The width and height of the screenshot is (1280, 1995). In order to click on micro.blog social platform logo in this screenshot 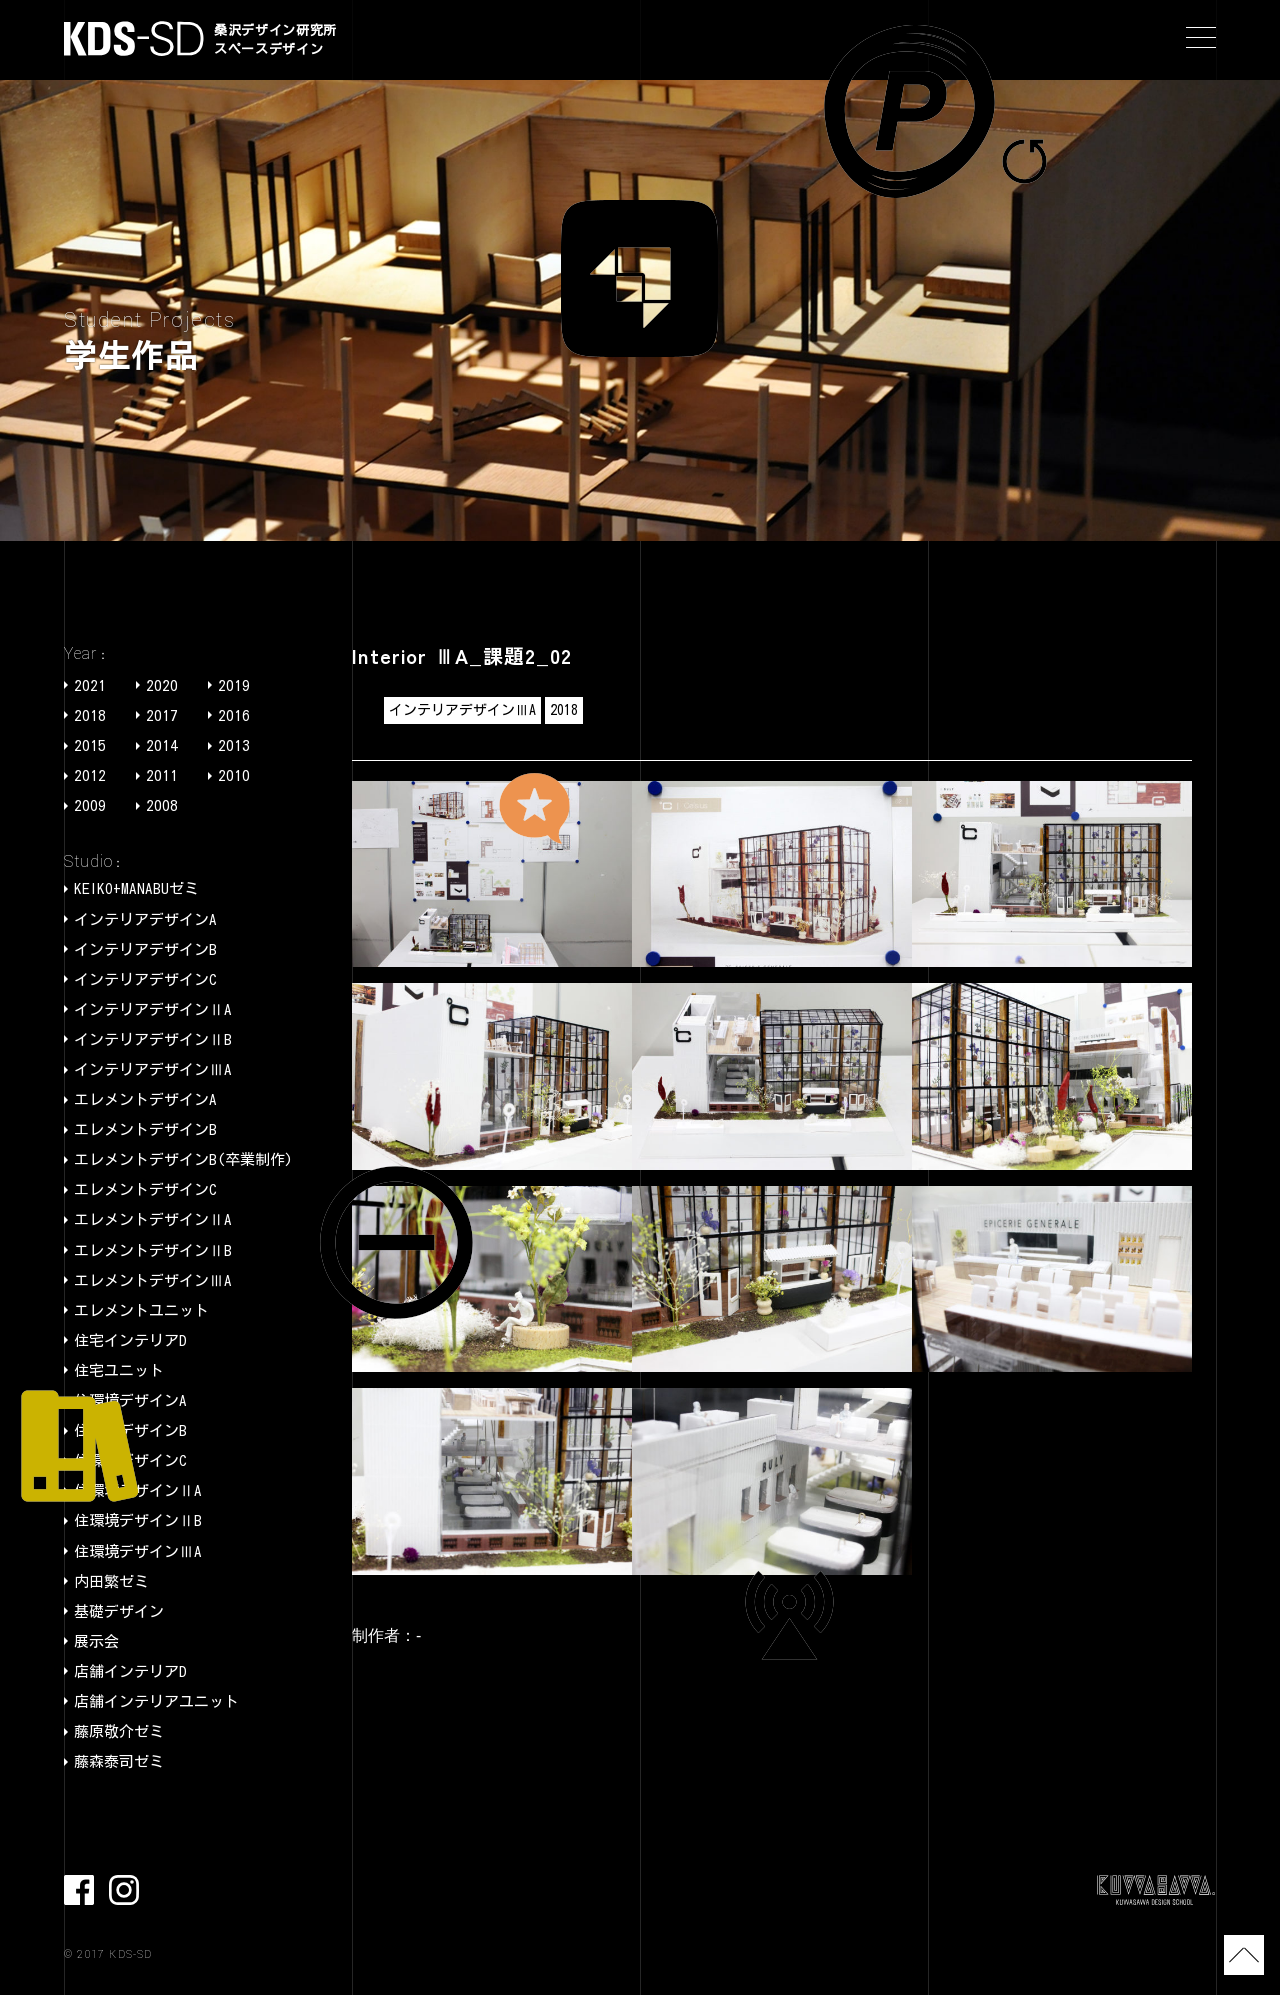, I will do `click(534, 808)`.